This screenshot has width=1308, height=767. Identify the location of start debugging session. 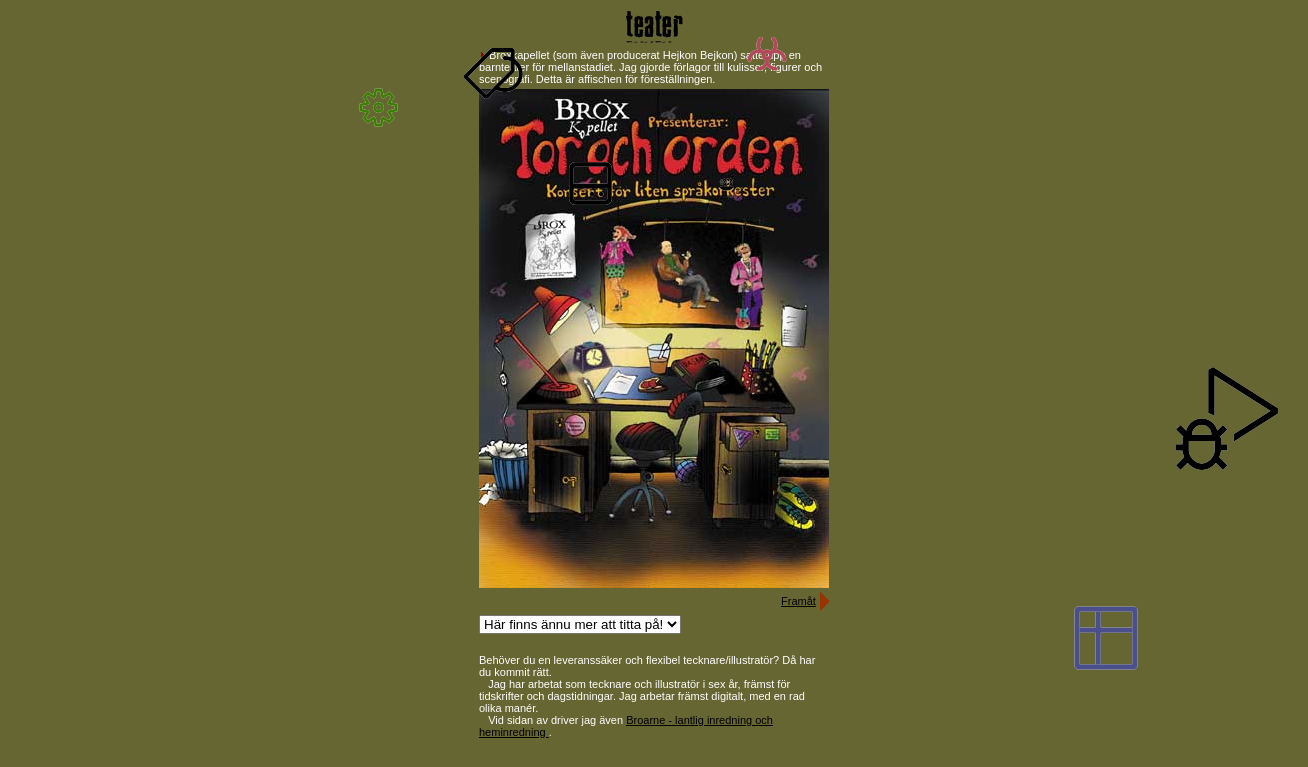
(1227, 418).